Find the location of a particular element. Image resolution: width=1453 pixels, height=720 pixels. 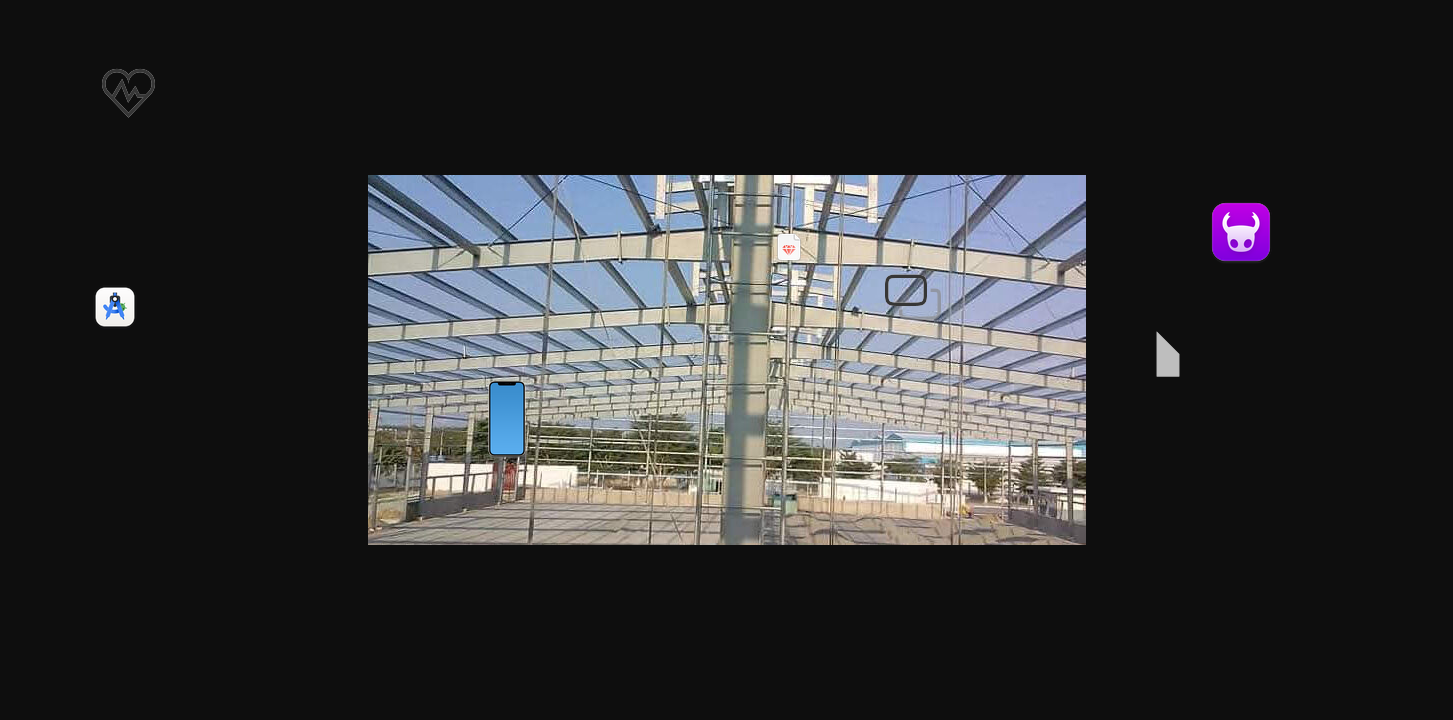

open health or fitness app is located at coordinates (128, 92).